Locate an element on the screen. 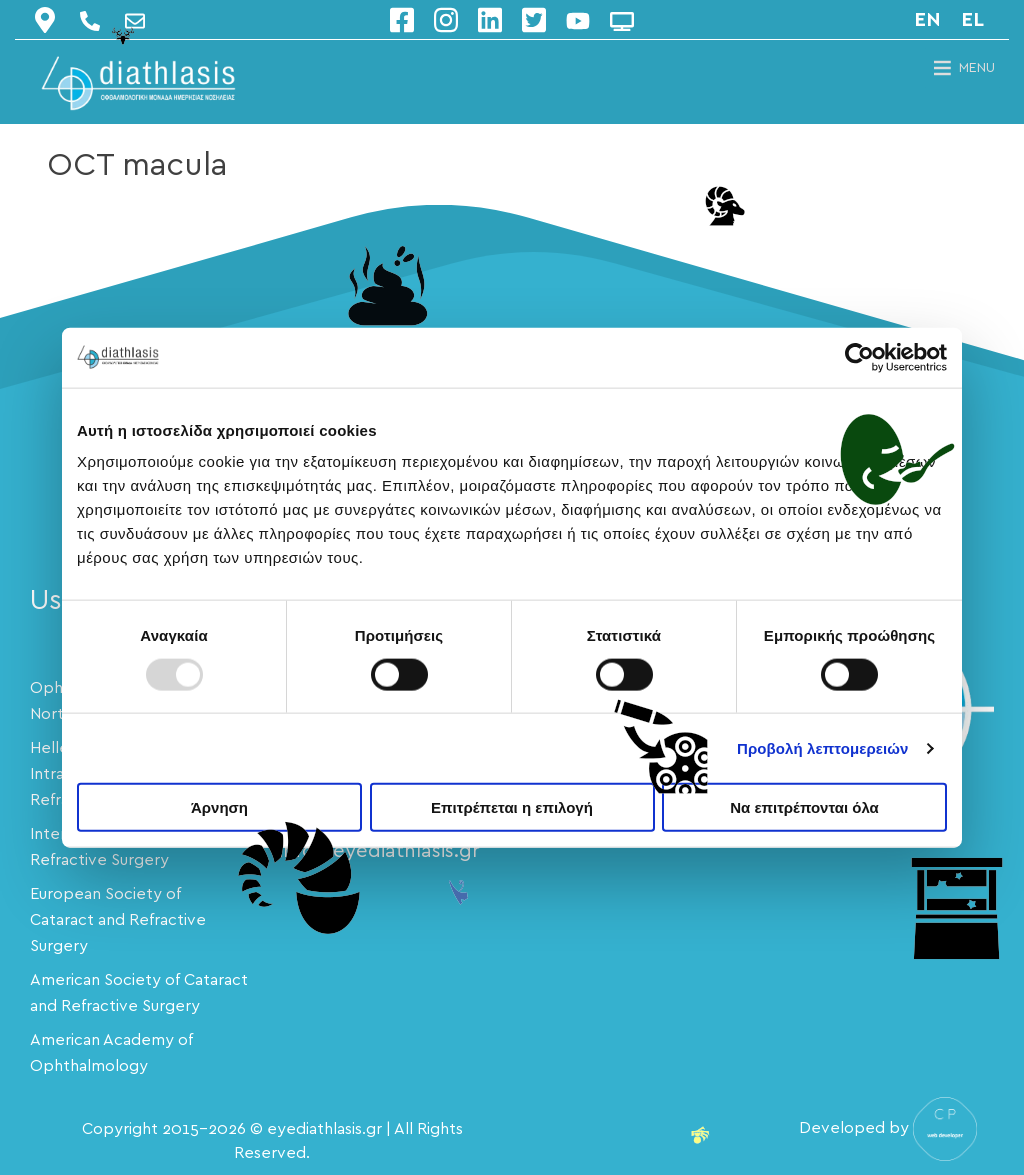  reload weapon ammunition is located at coordinates (659, 745).